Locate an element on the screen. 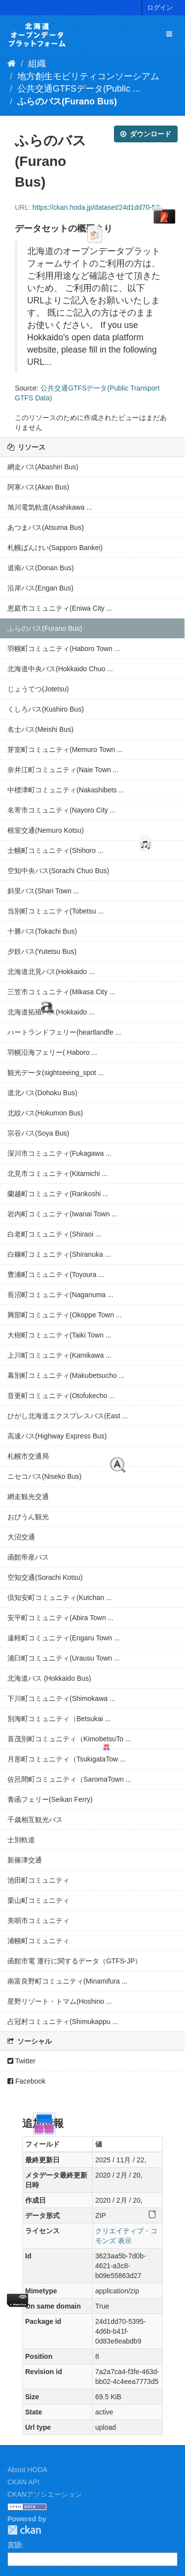 This screenshot has width=185, height=2576. open a lilypond music notation file is located at coordinates (146, 843).